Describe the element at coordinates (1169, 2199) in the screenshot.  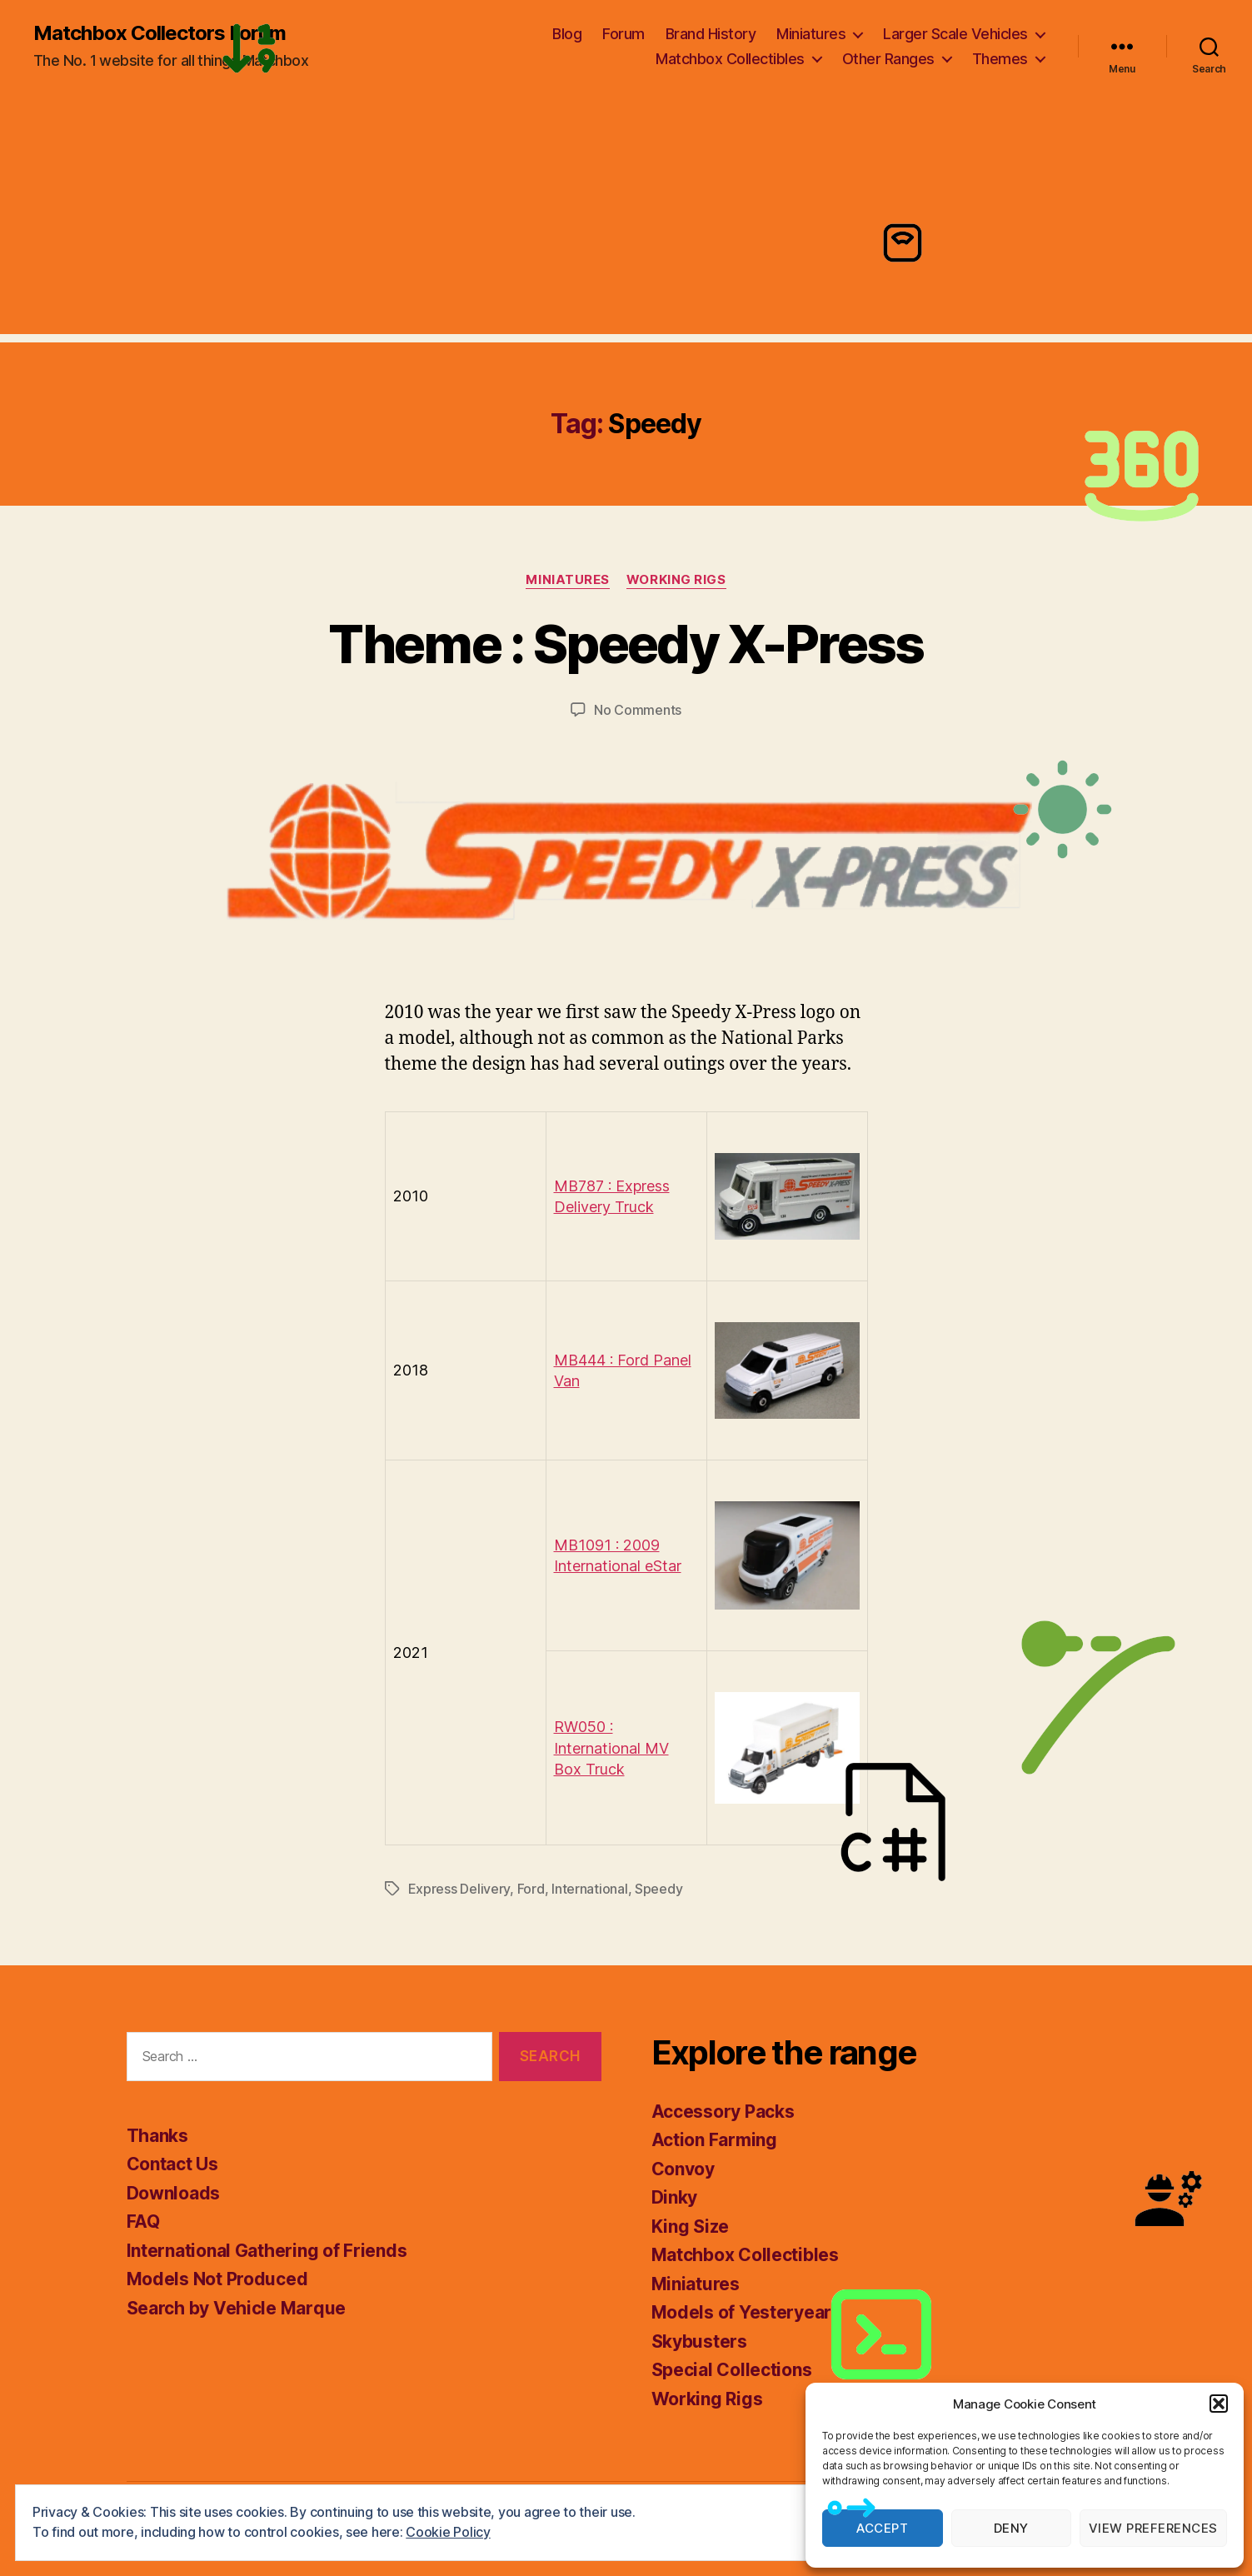
I see `access engineering or technical settings` at that location.